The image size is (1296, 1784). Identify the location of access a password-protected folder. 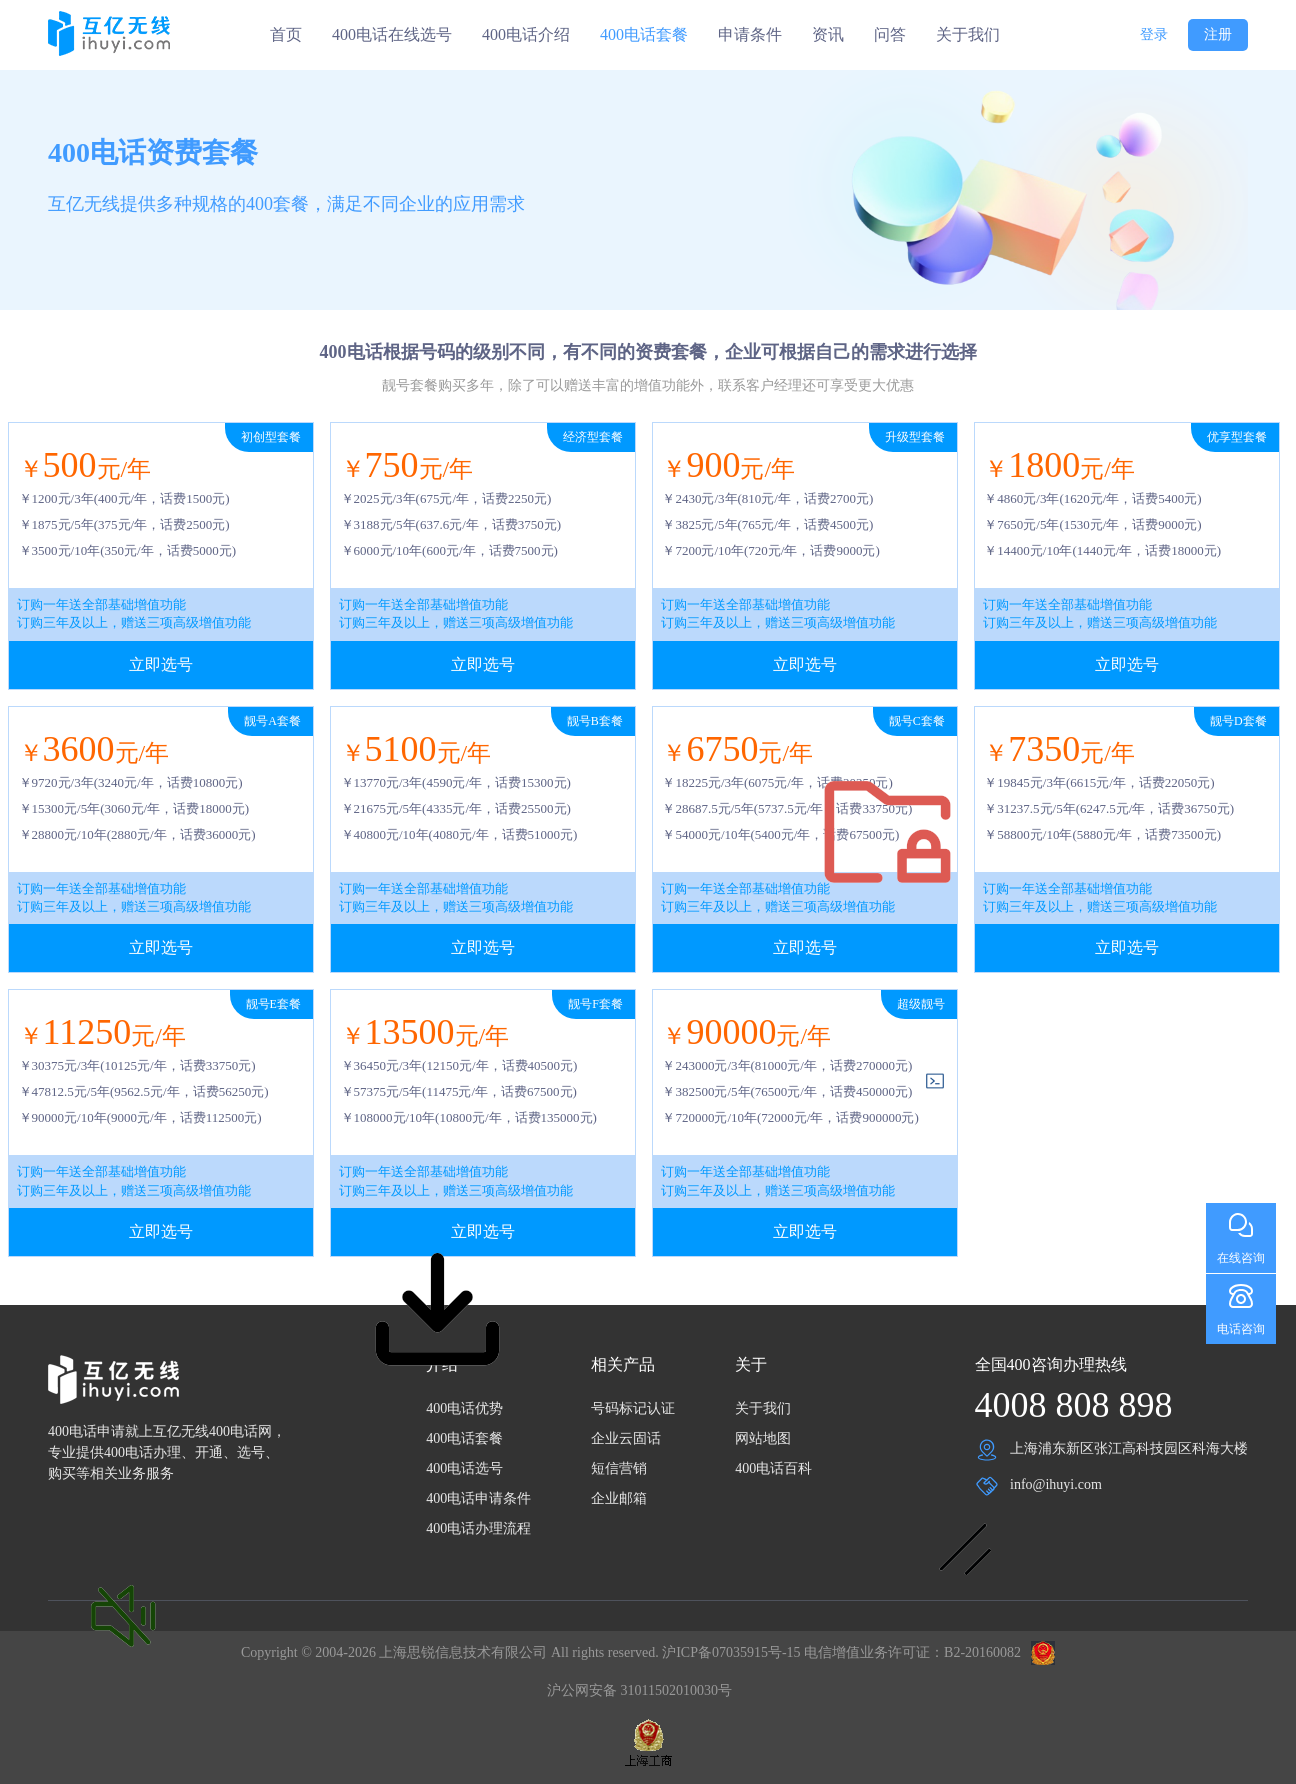
(887, 829).